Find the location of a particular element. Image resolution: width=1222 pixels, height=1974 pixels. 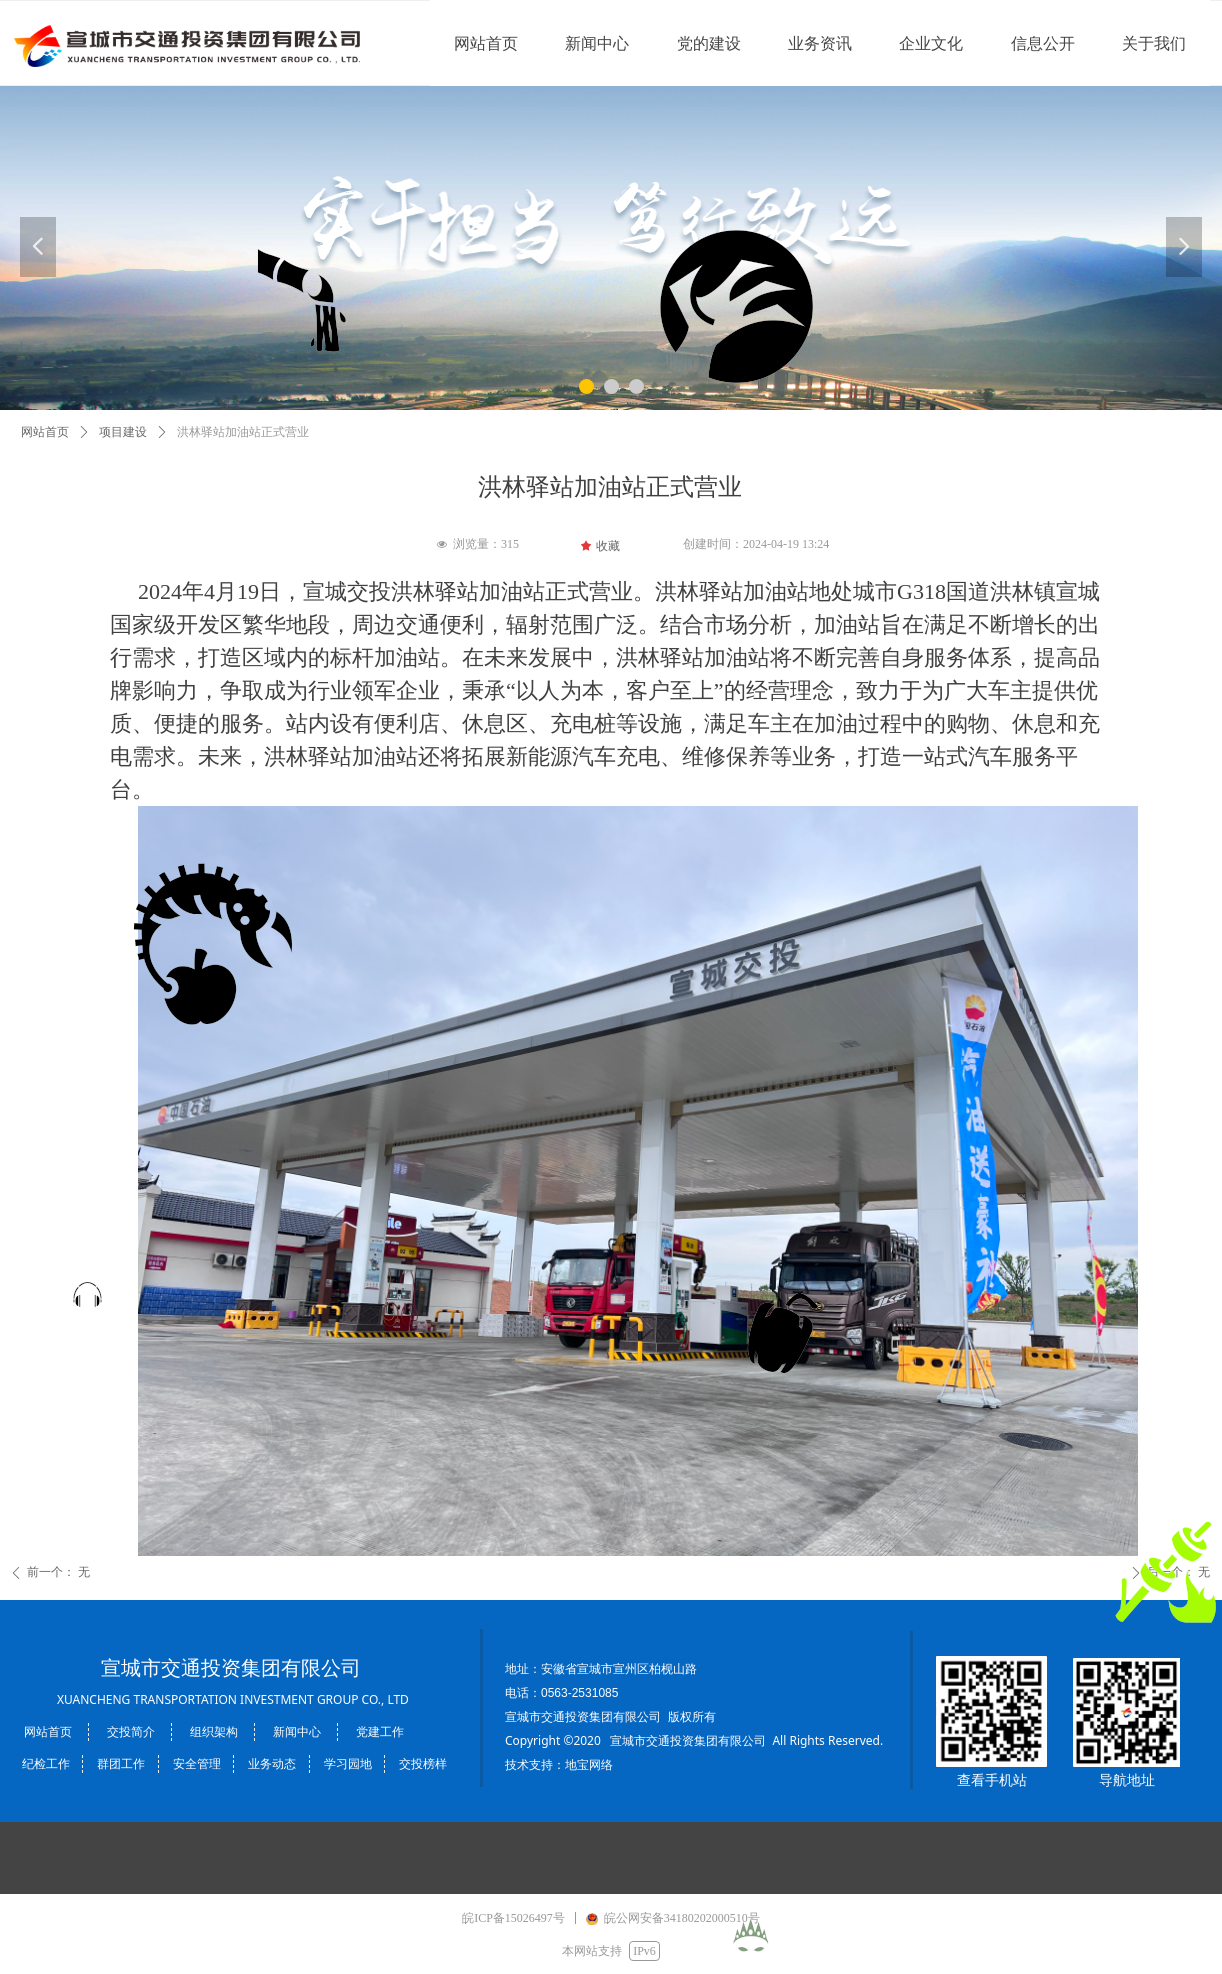

select bell pepper ingredient in a cooking game is located at coordinates (783, 1333).